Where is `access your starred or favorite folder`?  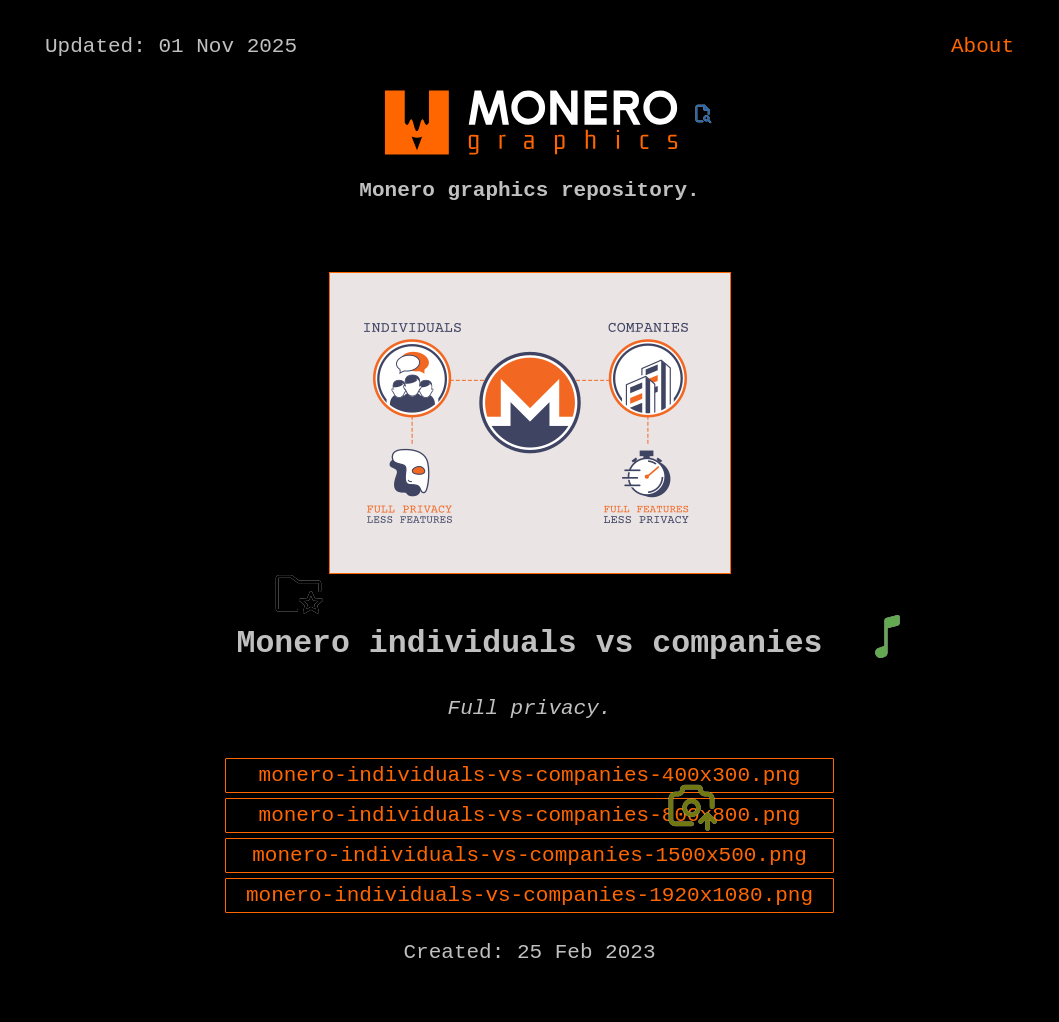
access your starred or favorite folder is located at coordinates (298, 592).